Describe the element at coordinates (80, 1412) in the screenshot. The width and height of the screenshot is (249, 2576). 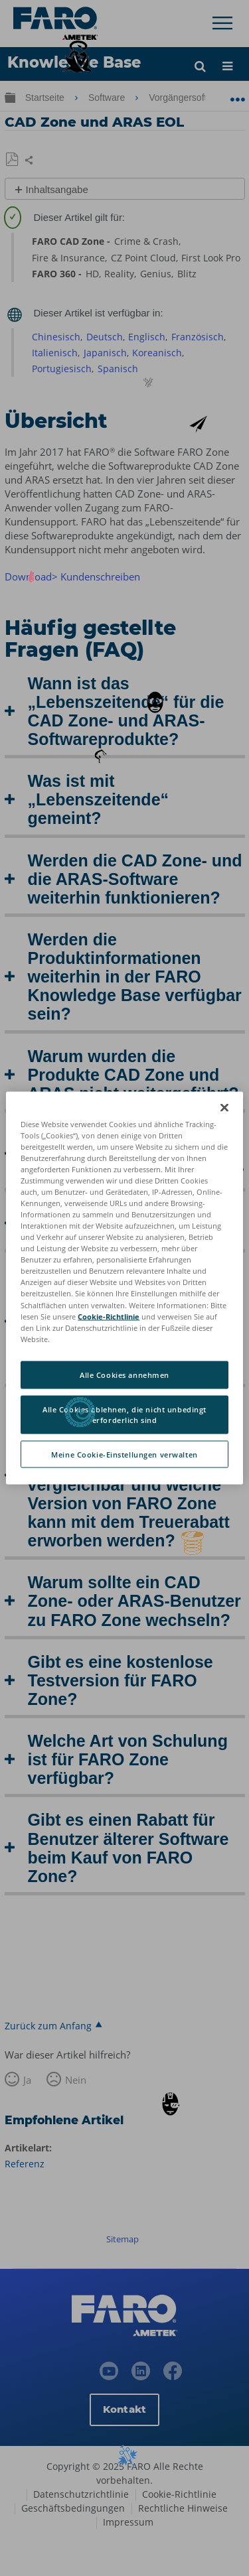
I see `indicates a loading or processing state` at that location.